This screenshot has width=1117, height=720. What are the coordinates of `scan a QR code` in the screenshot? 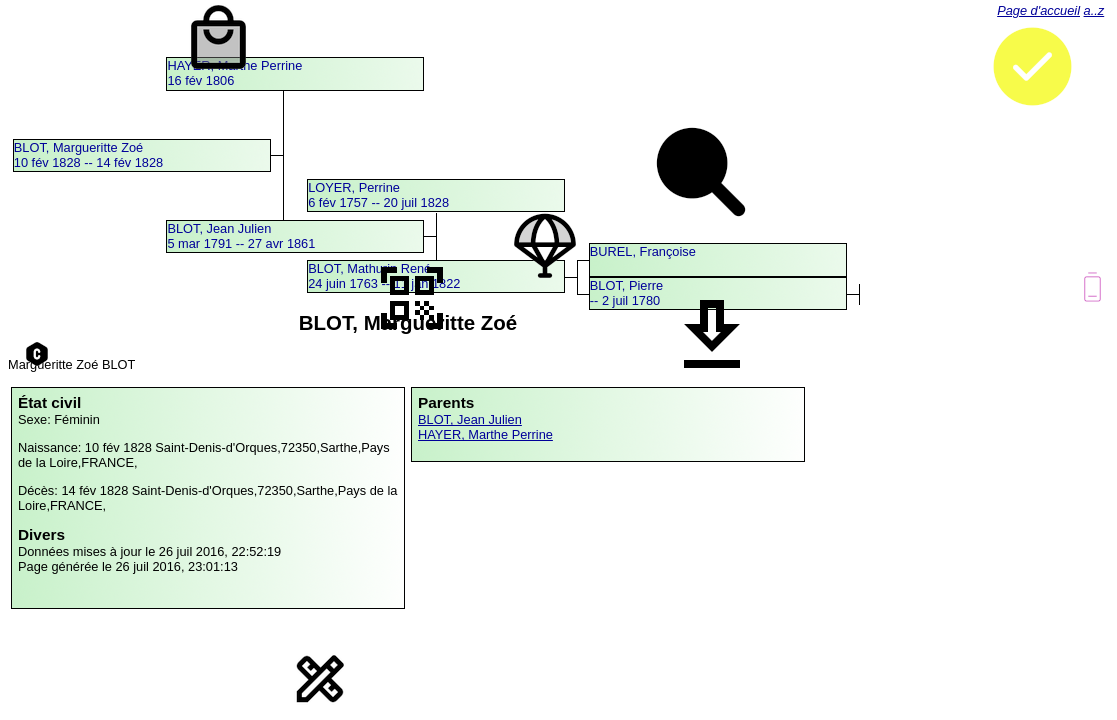 It's located at (412, 298).